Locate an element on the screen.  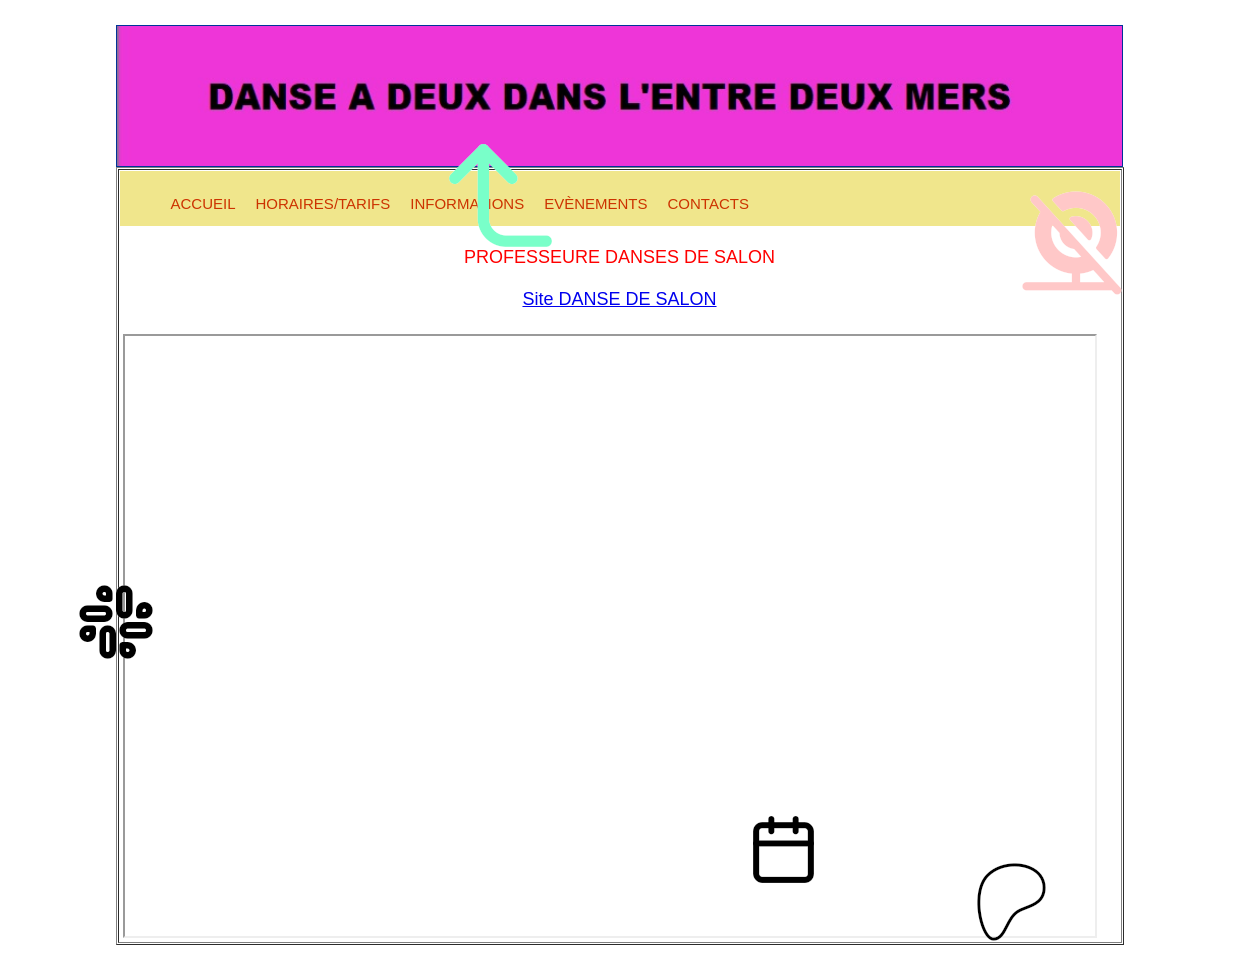
link to patreon profile or page is located at coordinates (1008, 900).